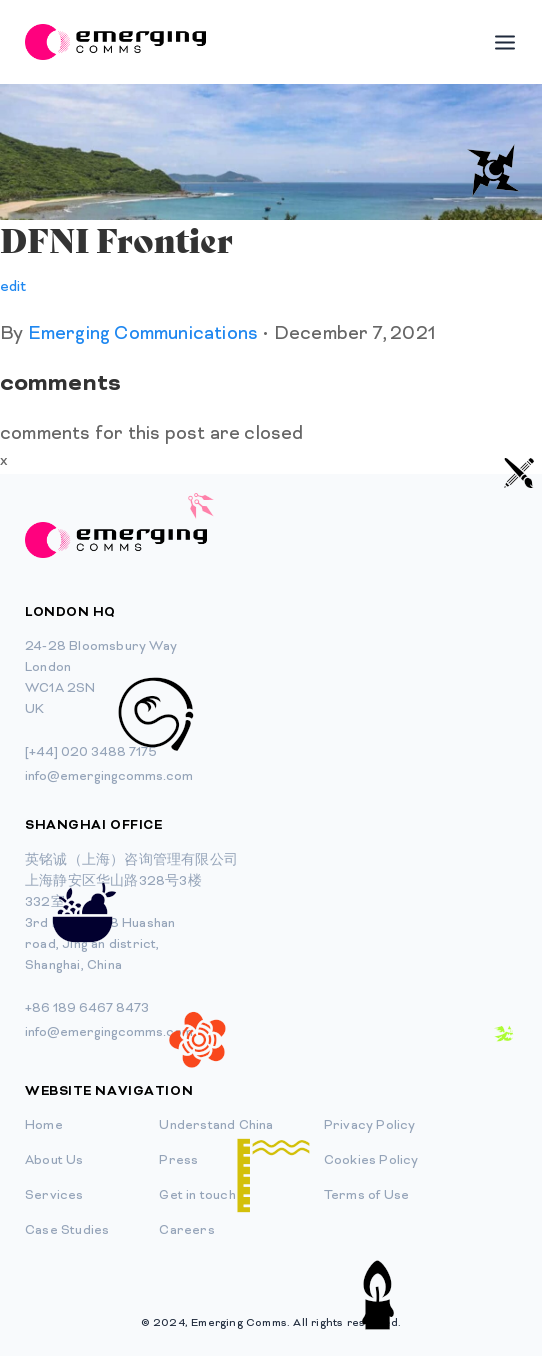  I want to click on indicates a worm or creature enemy type, so click(197, 1039).